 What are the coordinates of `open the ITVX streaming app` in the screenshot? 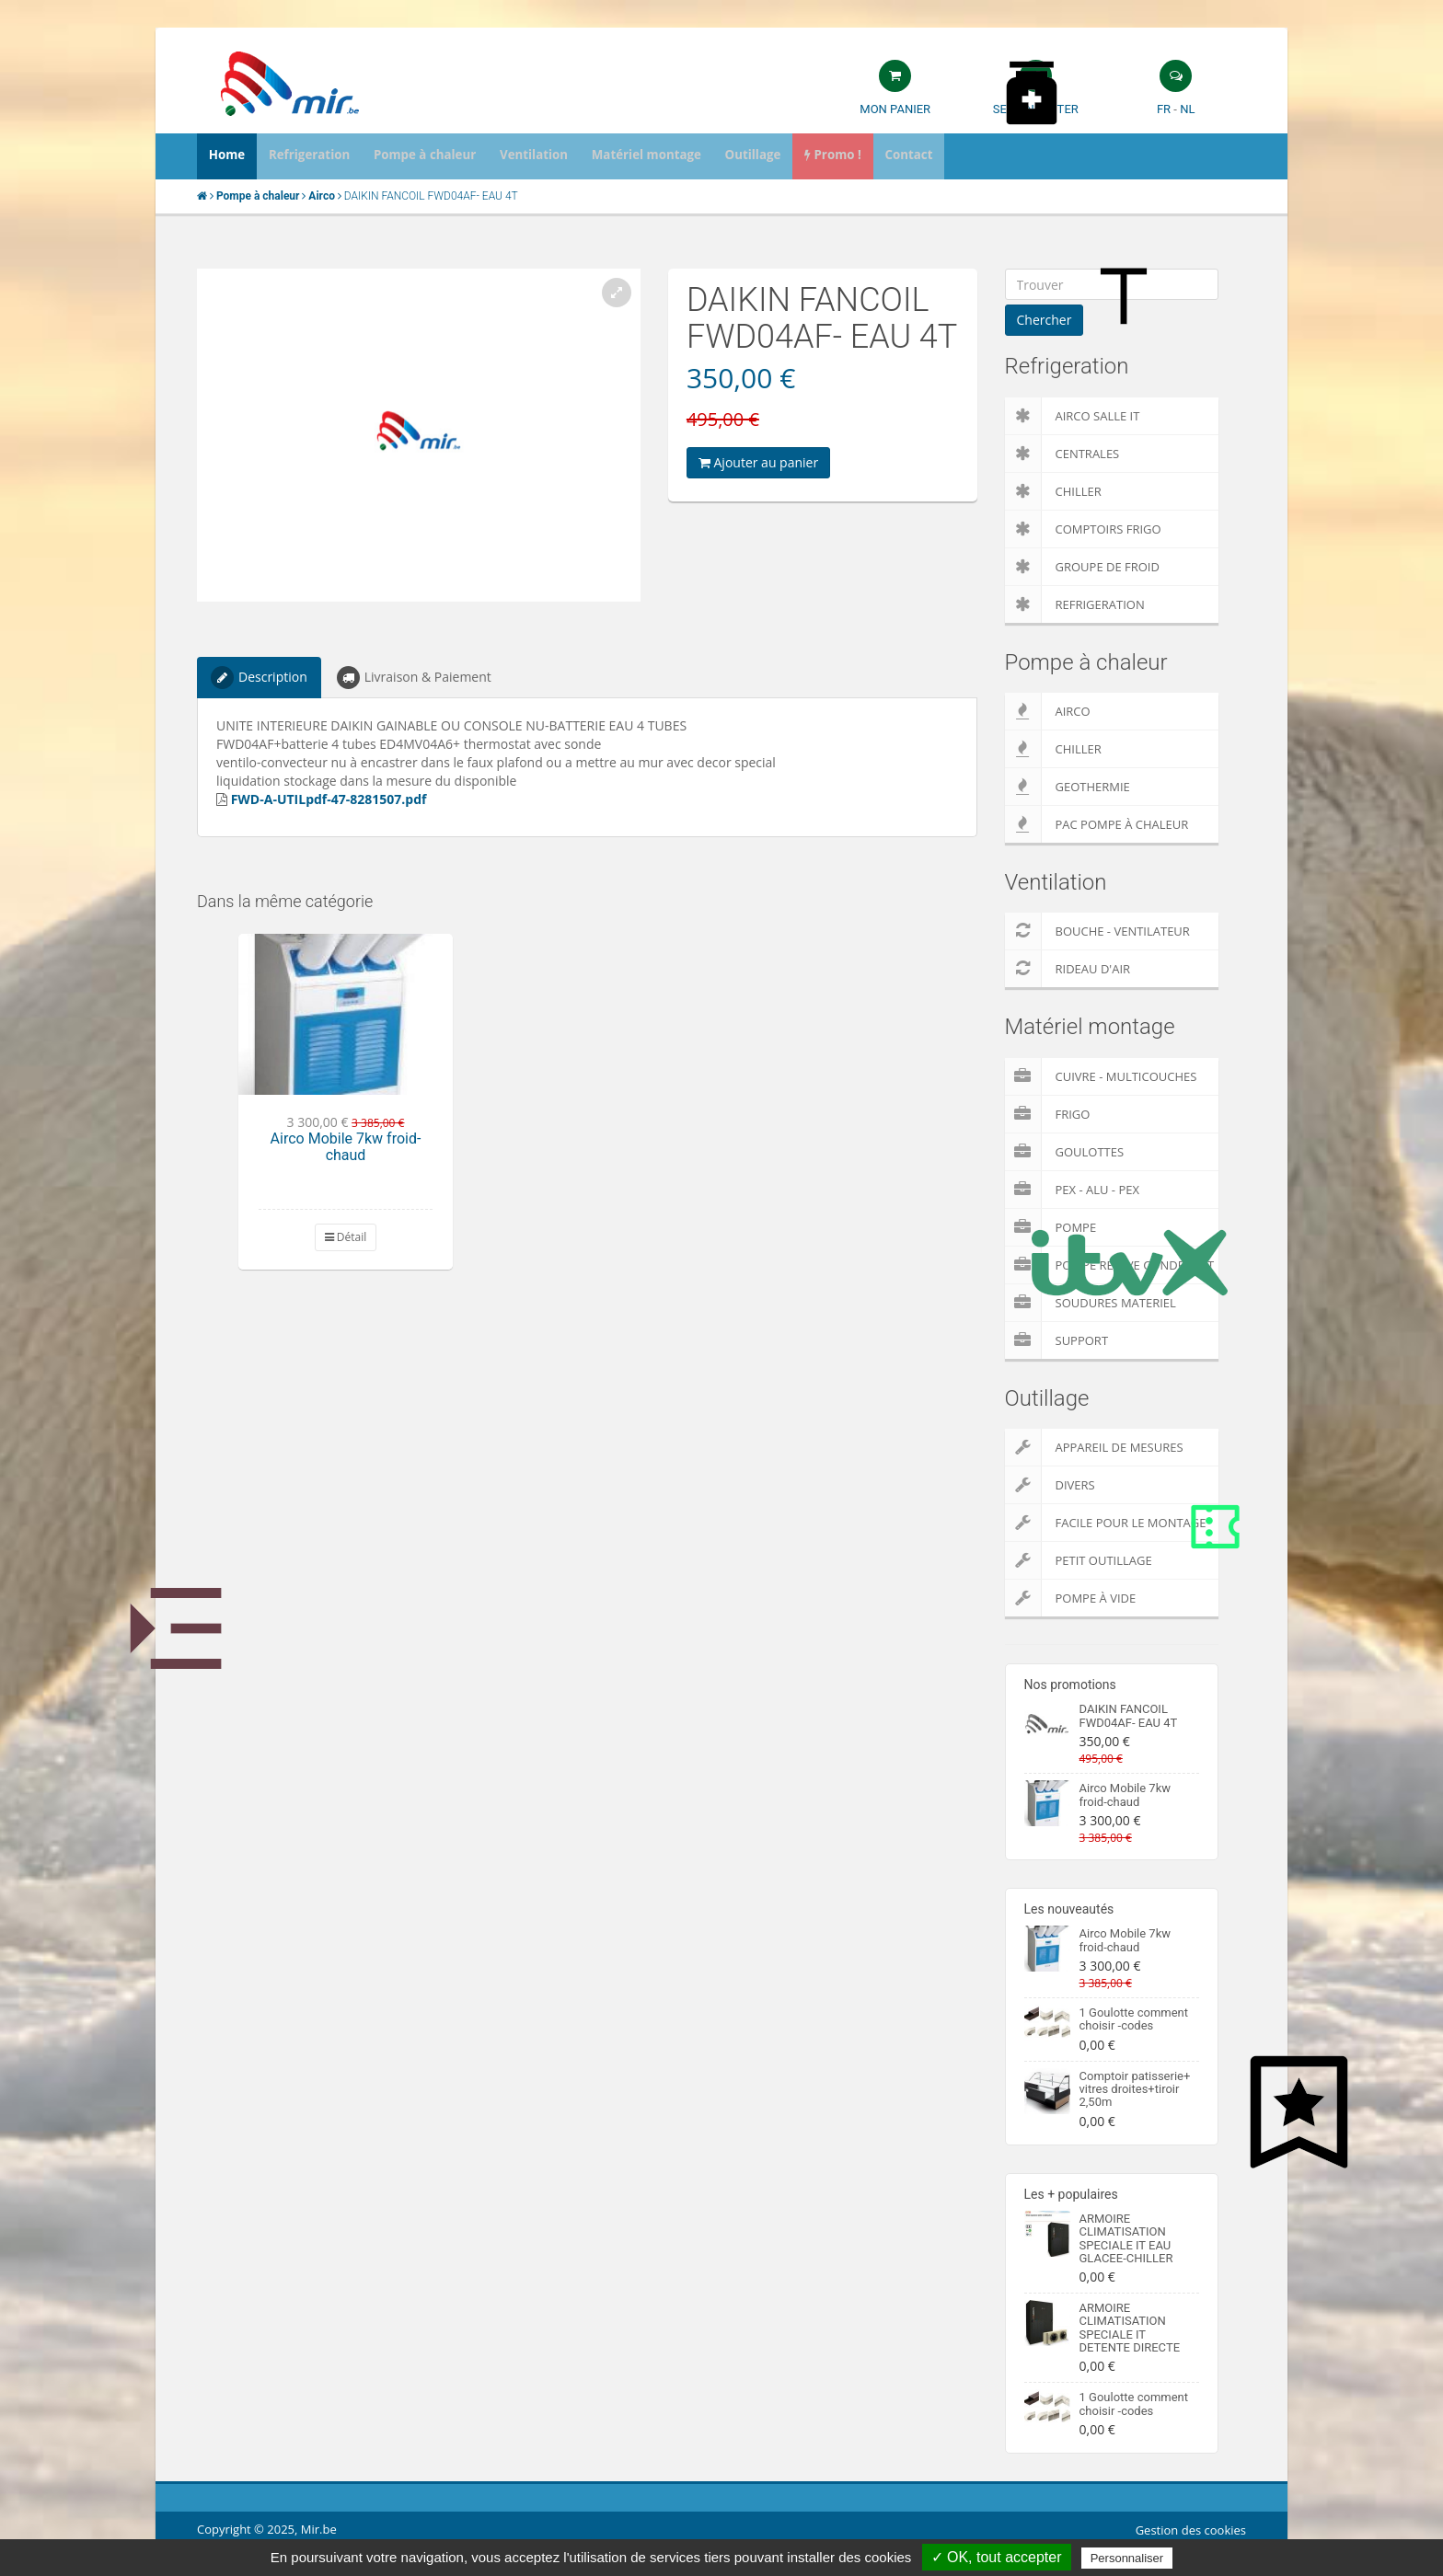 It's located at (1129, 1262).